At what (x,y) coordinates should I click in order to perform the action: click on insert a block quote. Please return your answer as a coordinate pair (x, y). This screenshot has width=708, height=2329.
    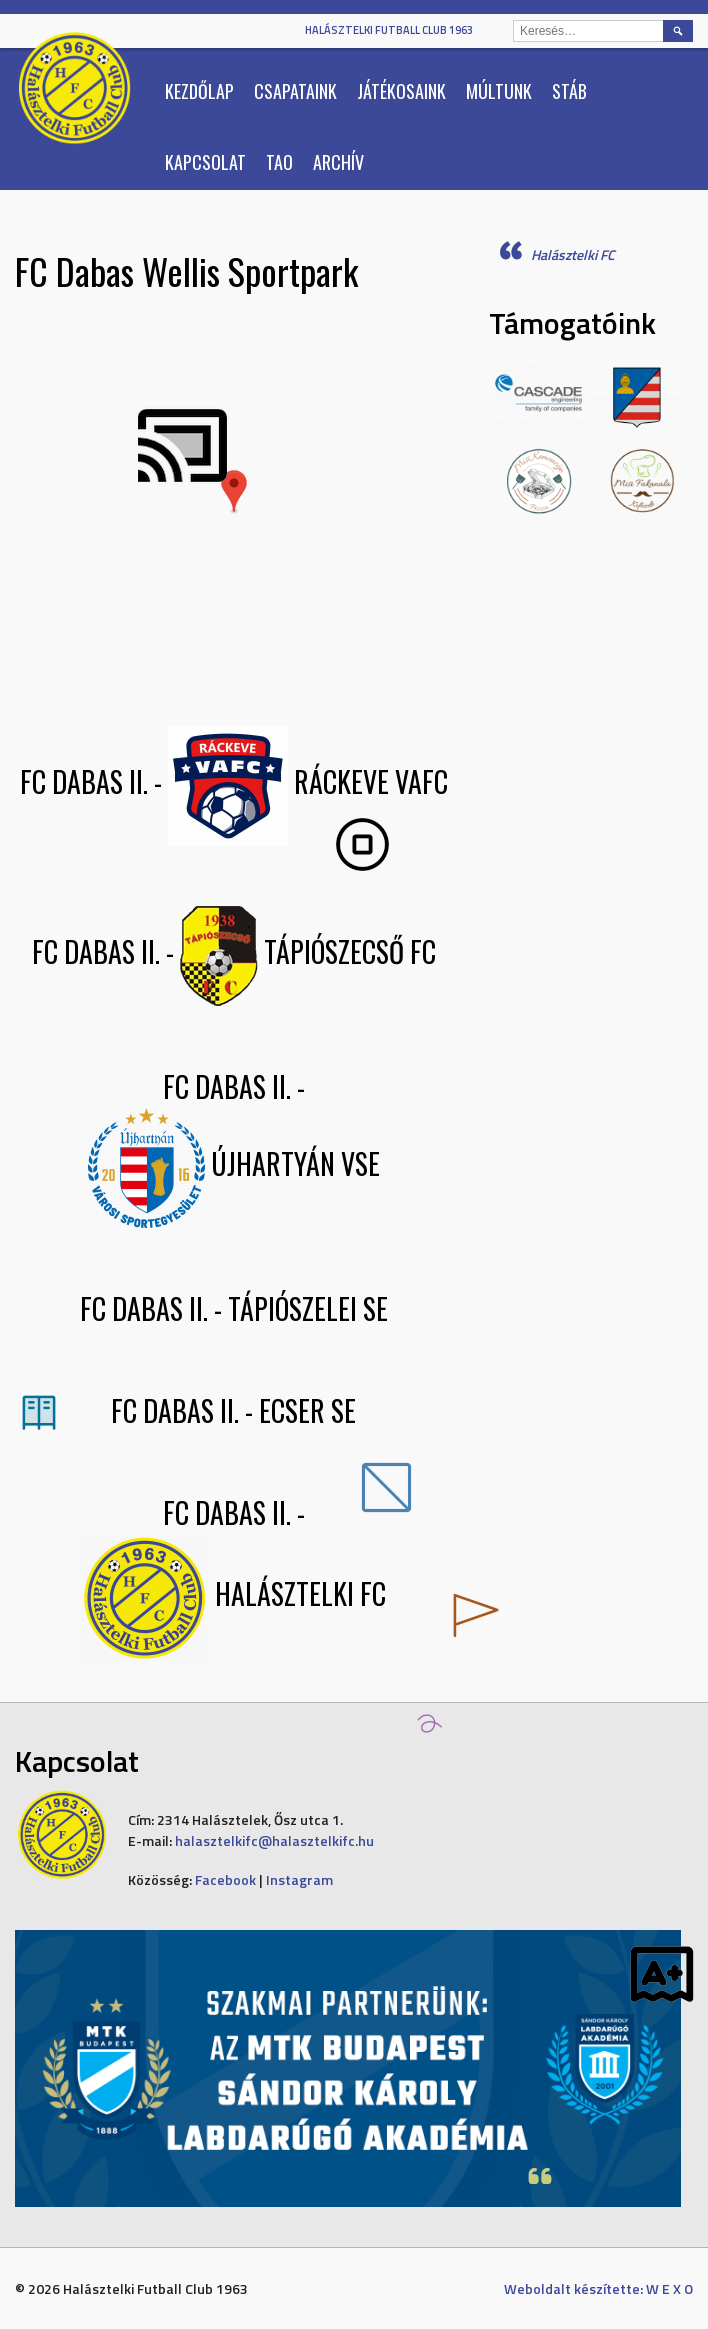
    Looking at the image, I should click on (540, 2176).